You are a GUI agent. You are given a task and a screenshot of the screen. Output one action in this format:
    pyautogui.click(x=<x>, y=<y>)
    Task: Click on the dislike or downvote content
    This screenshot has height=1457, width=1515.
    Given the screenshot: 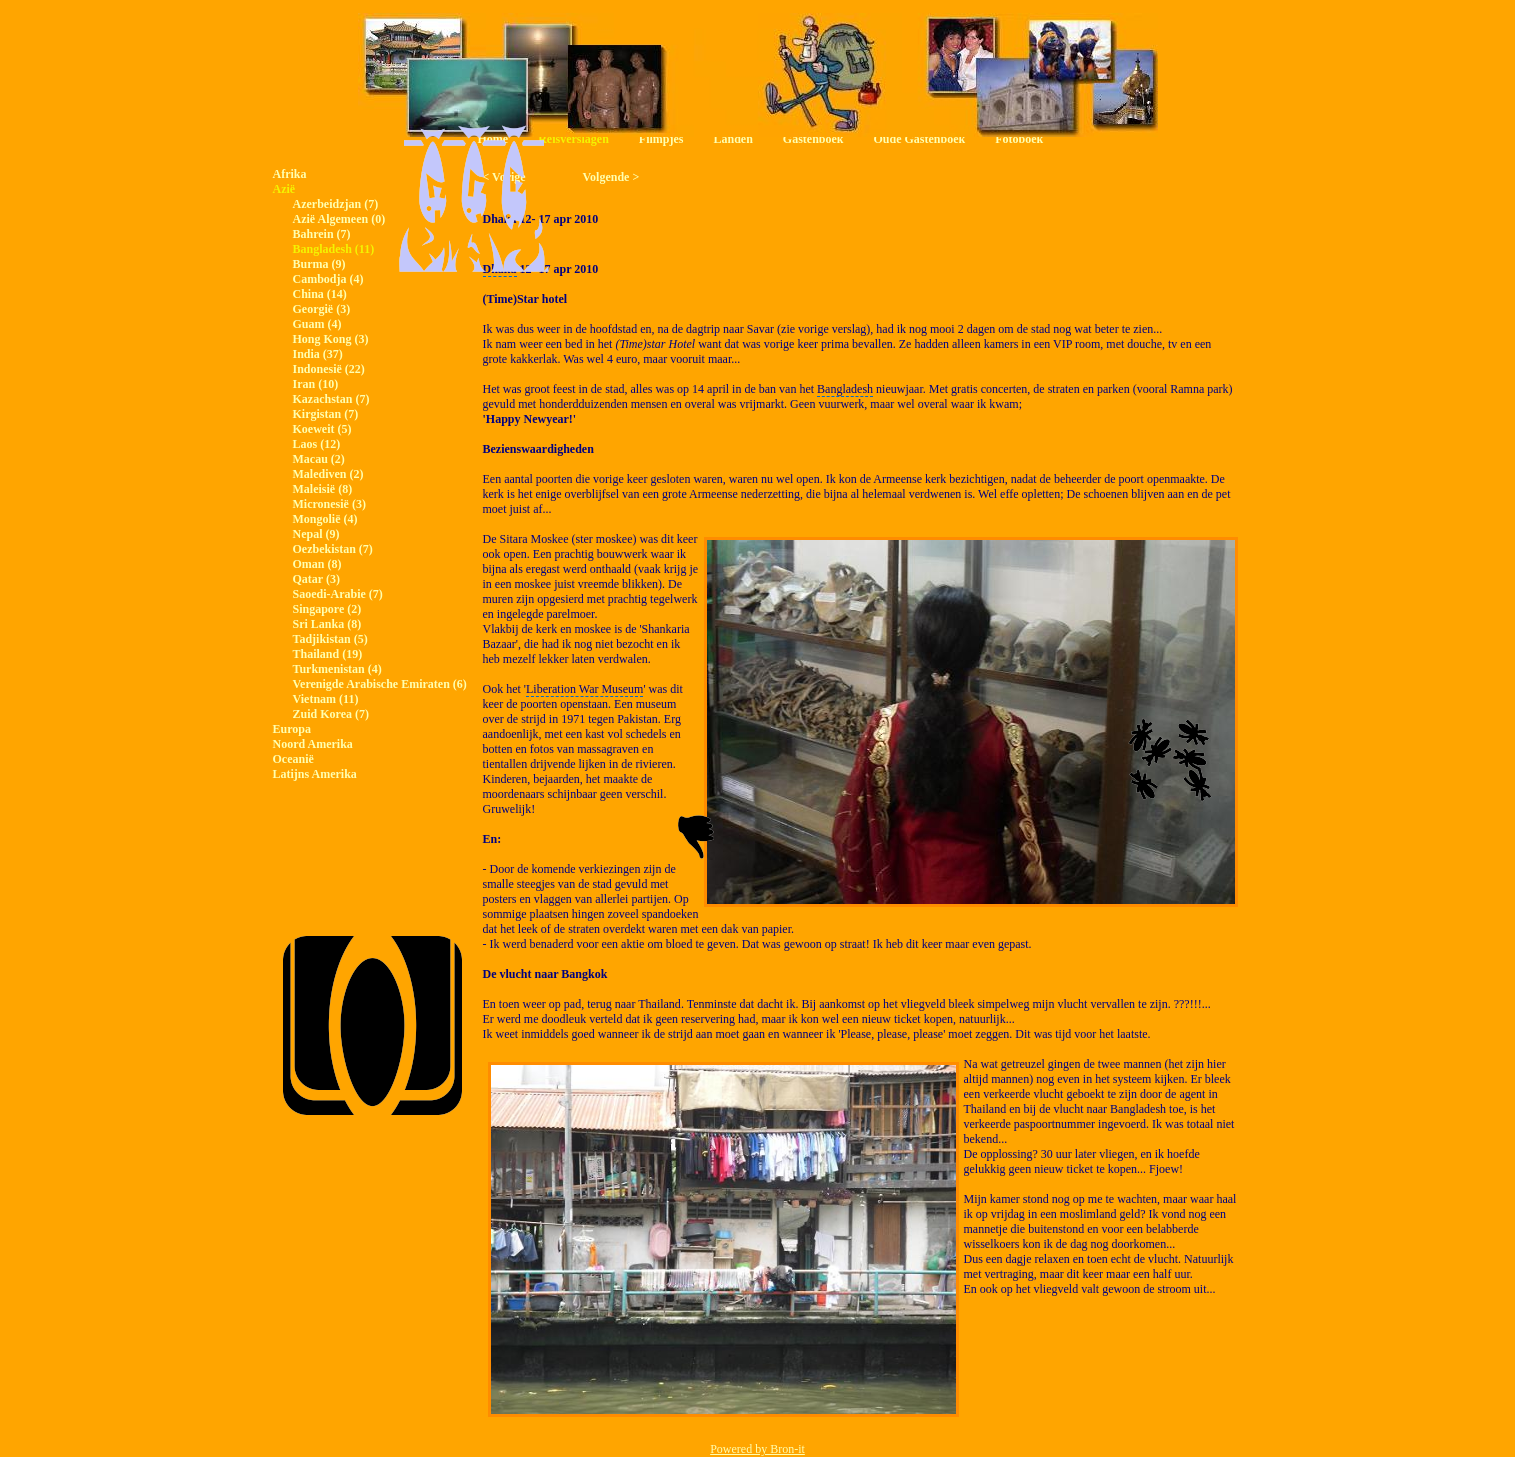 What is the action you would take?
    pyautogui.click(x=696, y=837)
    